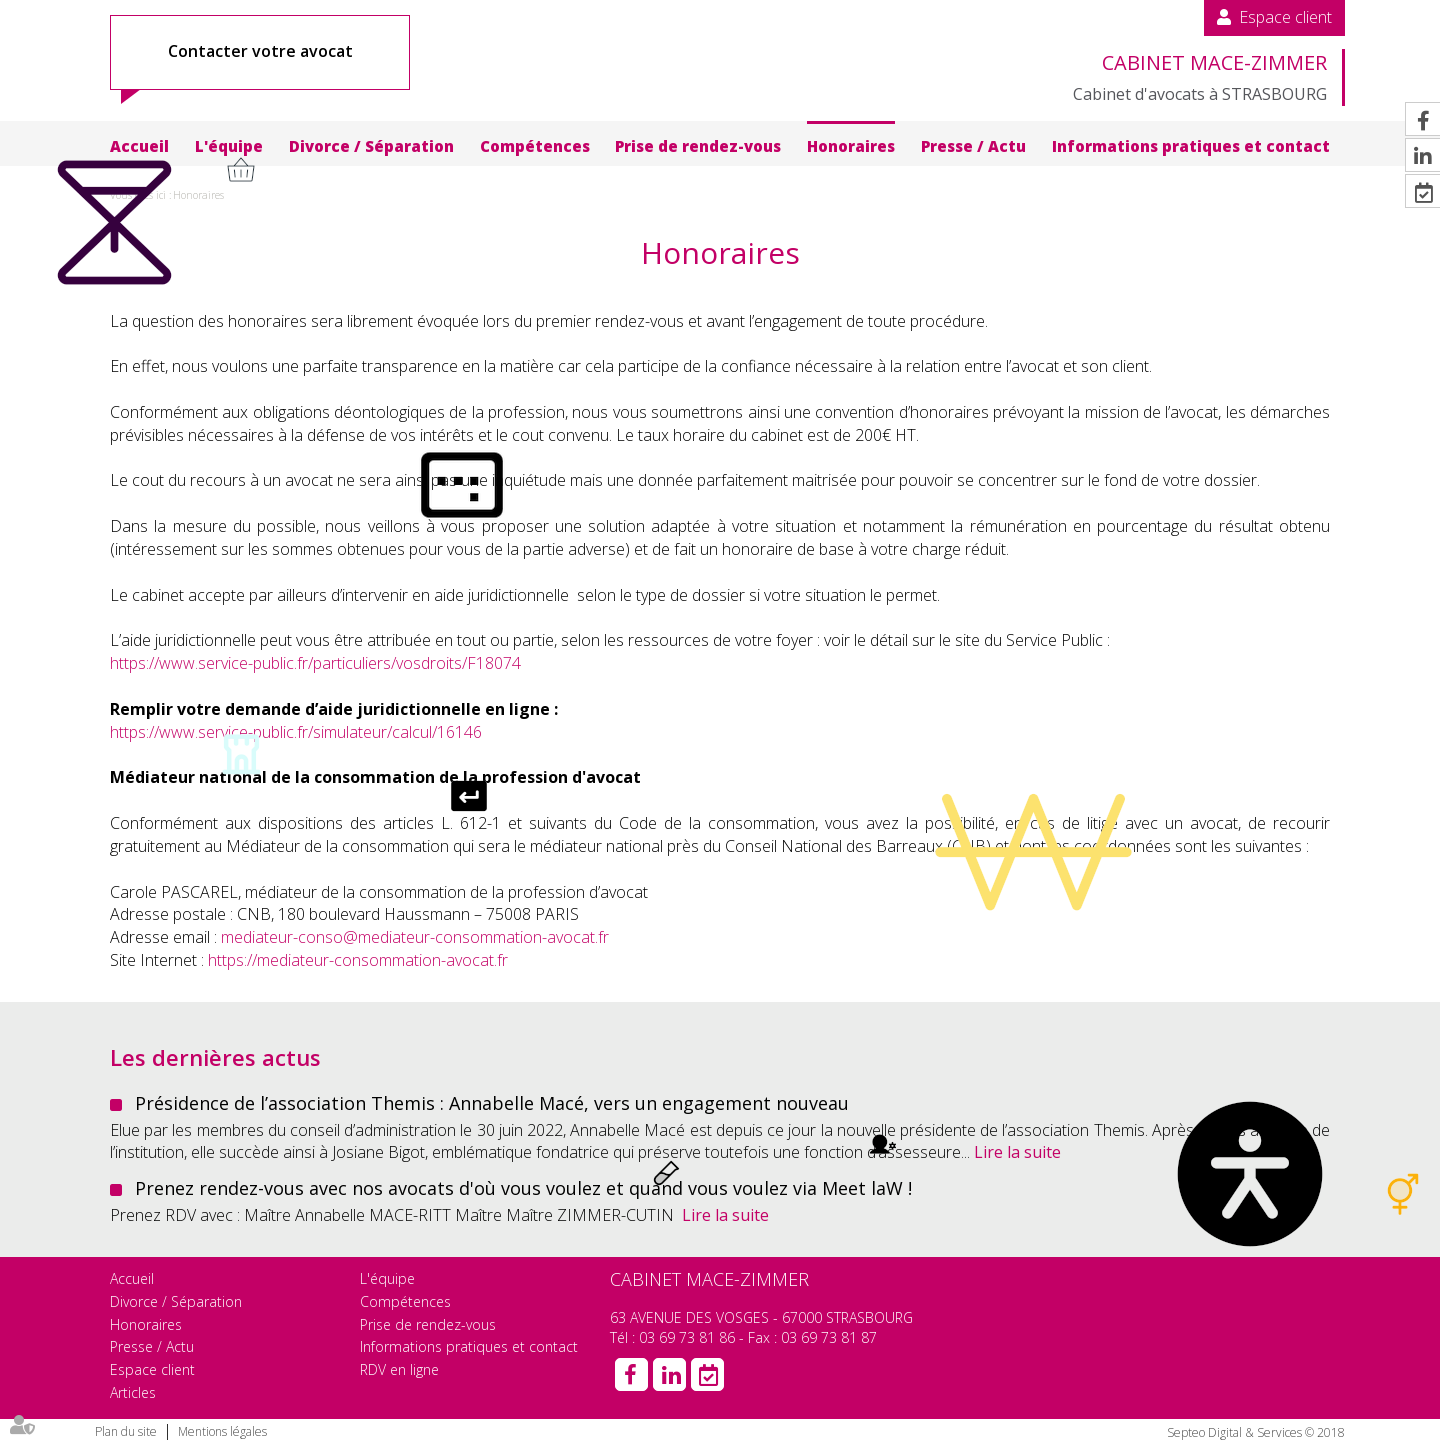 This screenshot has height=1446, width=1440. What do you see at coordinates (1250, 1174) in the screenshot?
I see `view user profile` at bounding box center [1250, 1174].